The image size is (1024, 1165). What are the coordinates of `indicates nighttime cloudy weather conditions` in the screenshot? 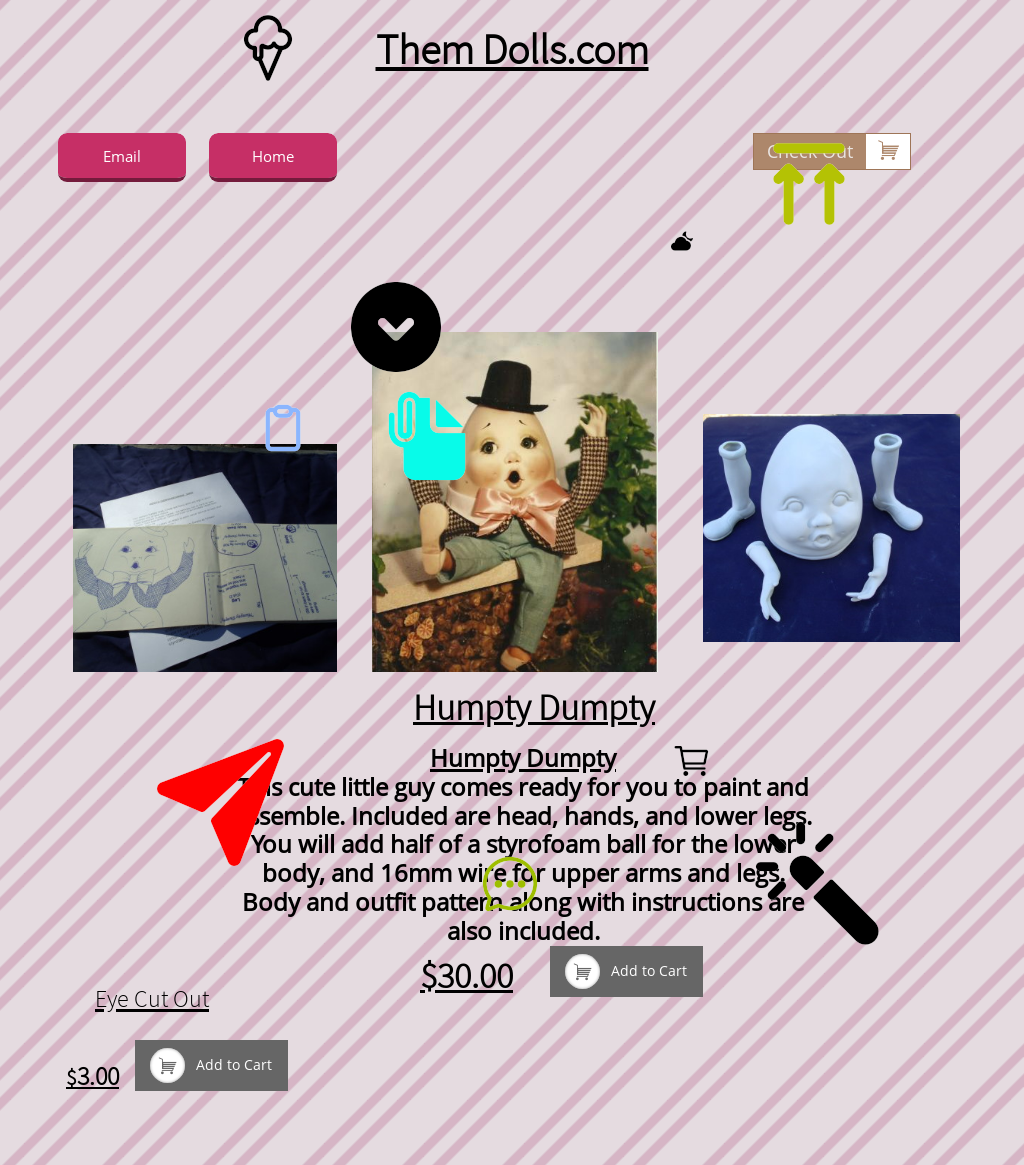 It's located at (682, 241).